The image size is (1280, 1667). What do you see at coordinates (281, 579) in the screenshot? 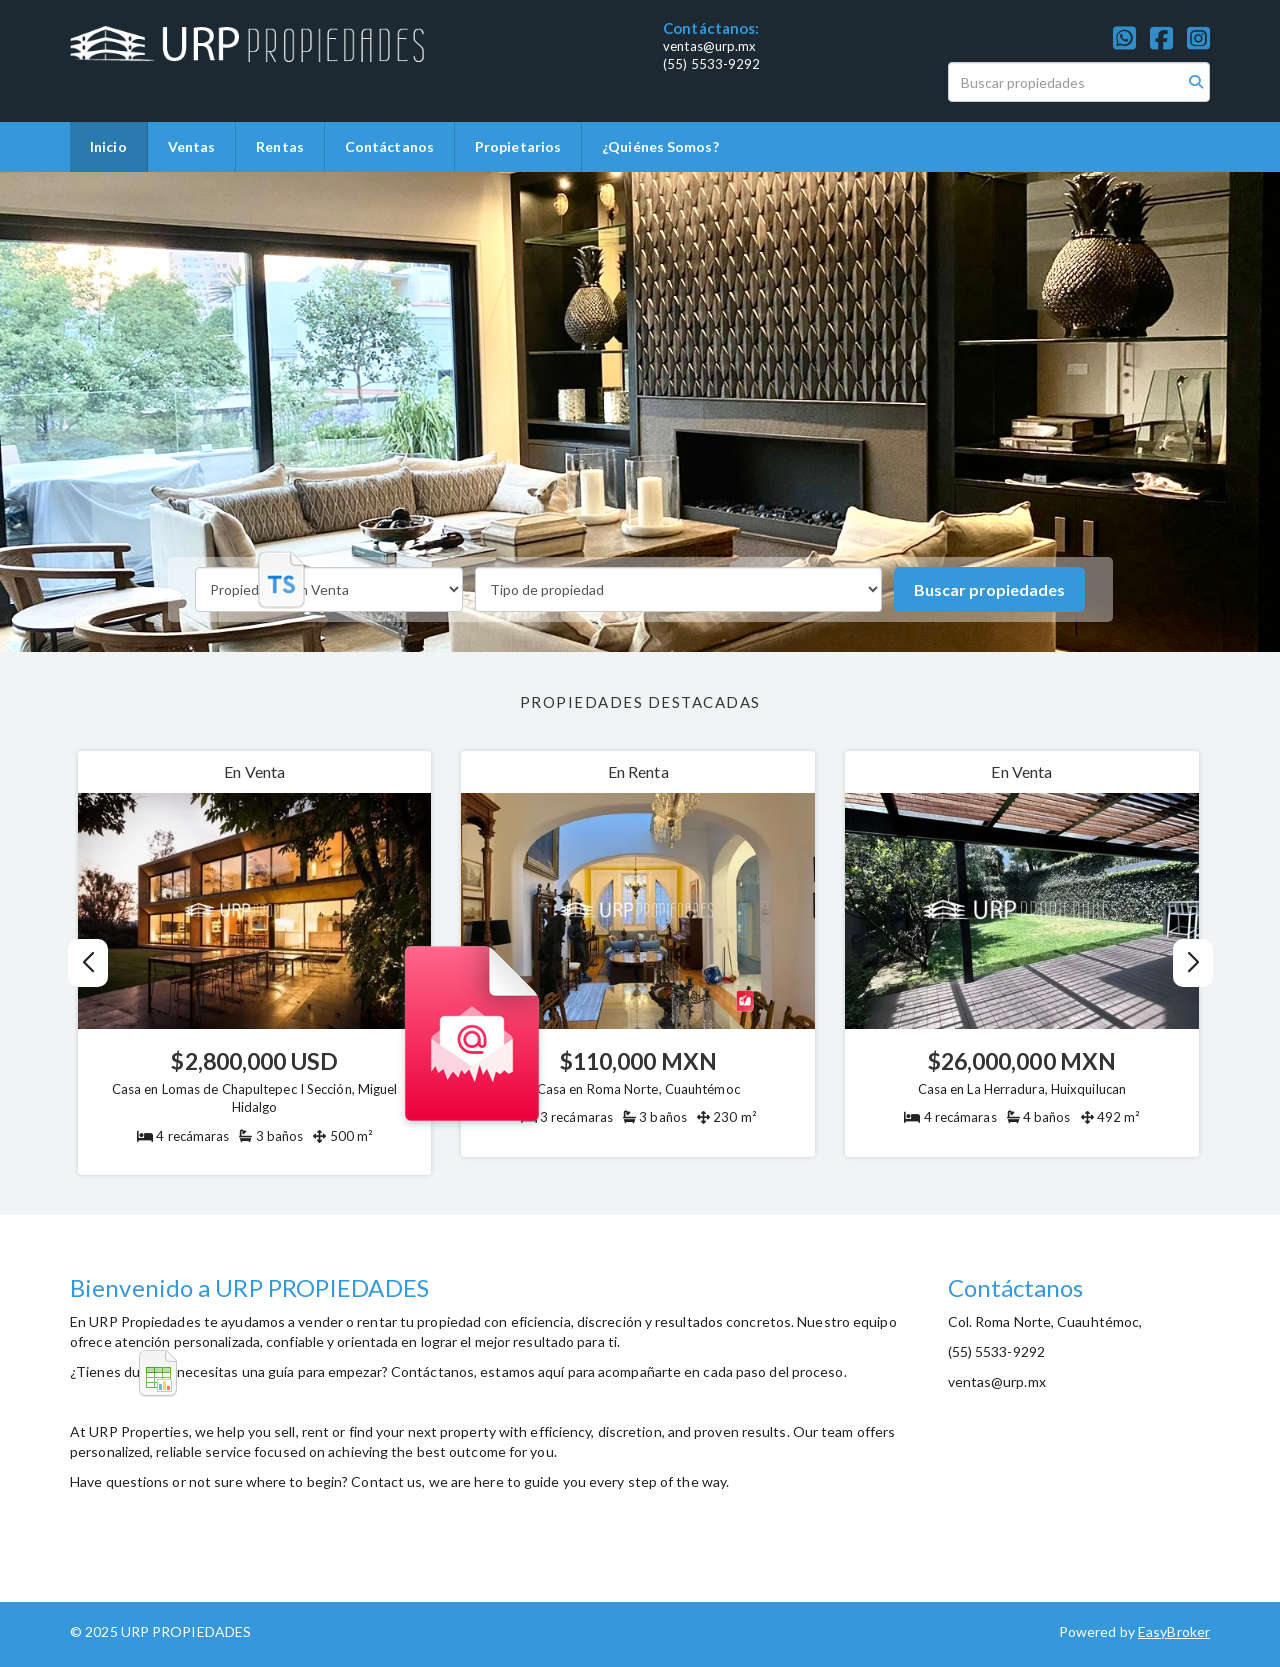
I see `a typescript source code file` at bounding box center [281, 579].